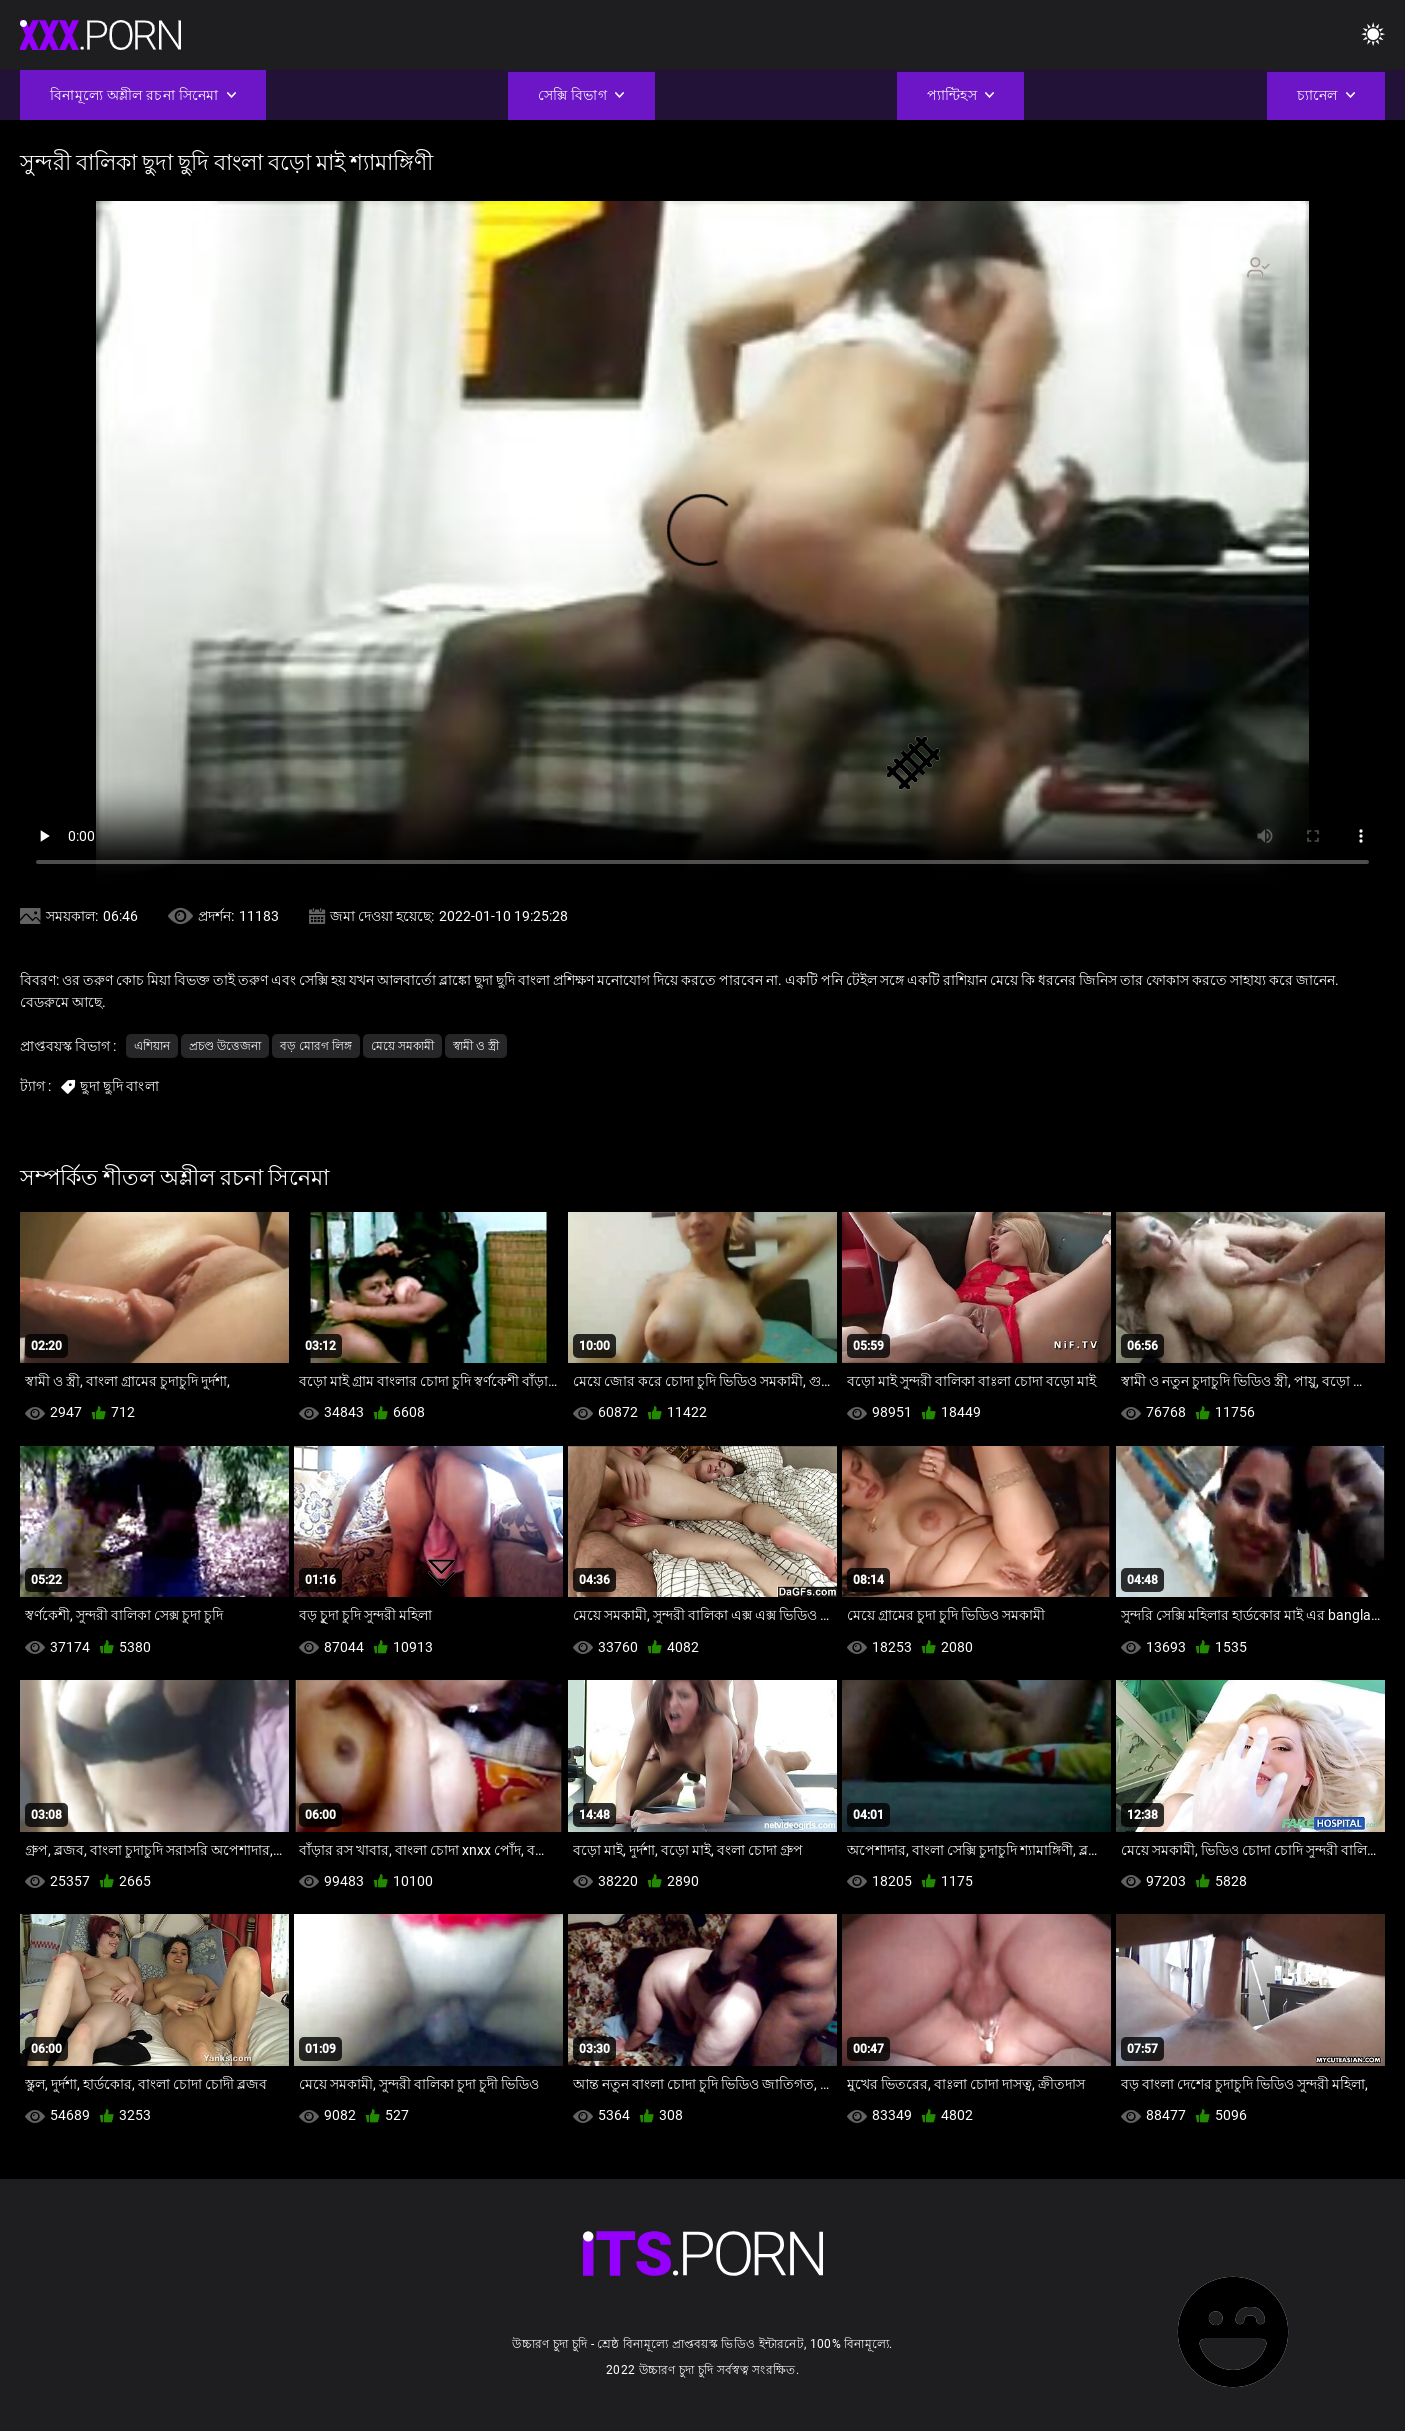 The image size is (1405, 2431). What do you see at coordinates (1258, 267) in the screenshot?
I see `verify or approve a user account` at bounding box center [1258, 267].